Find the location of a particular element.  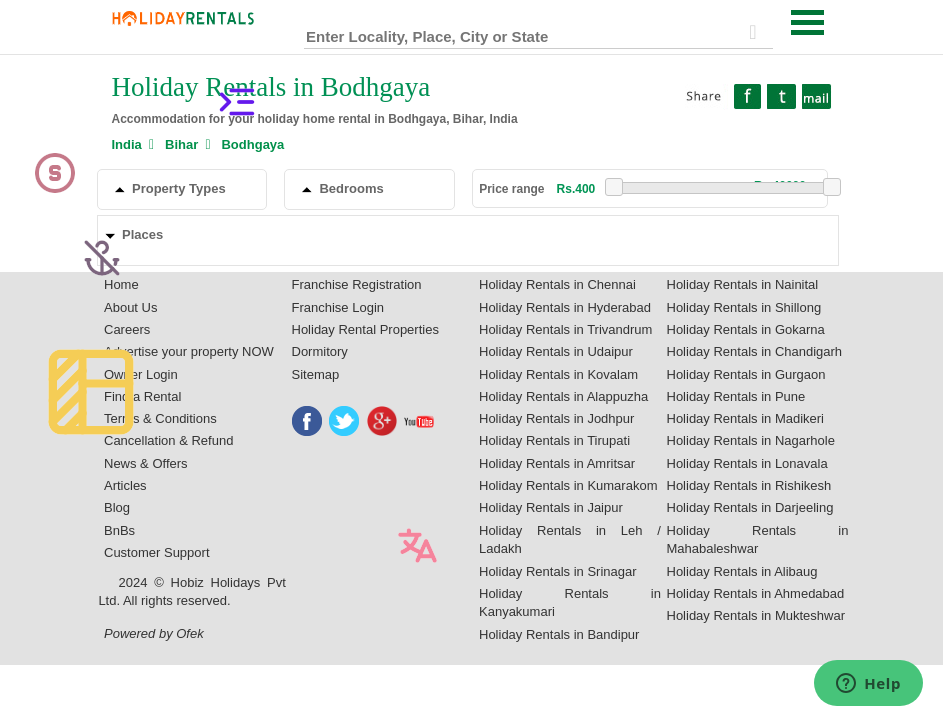

select or highlight a table column is located at coordinates (91, 392).